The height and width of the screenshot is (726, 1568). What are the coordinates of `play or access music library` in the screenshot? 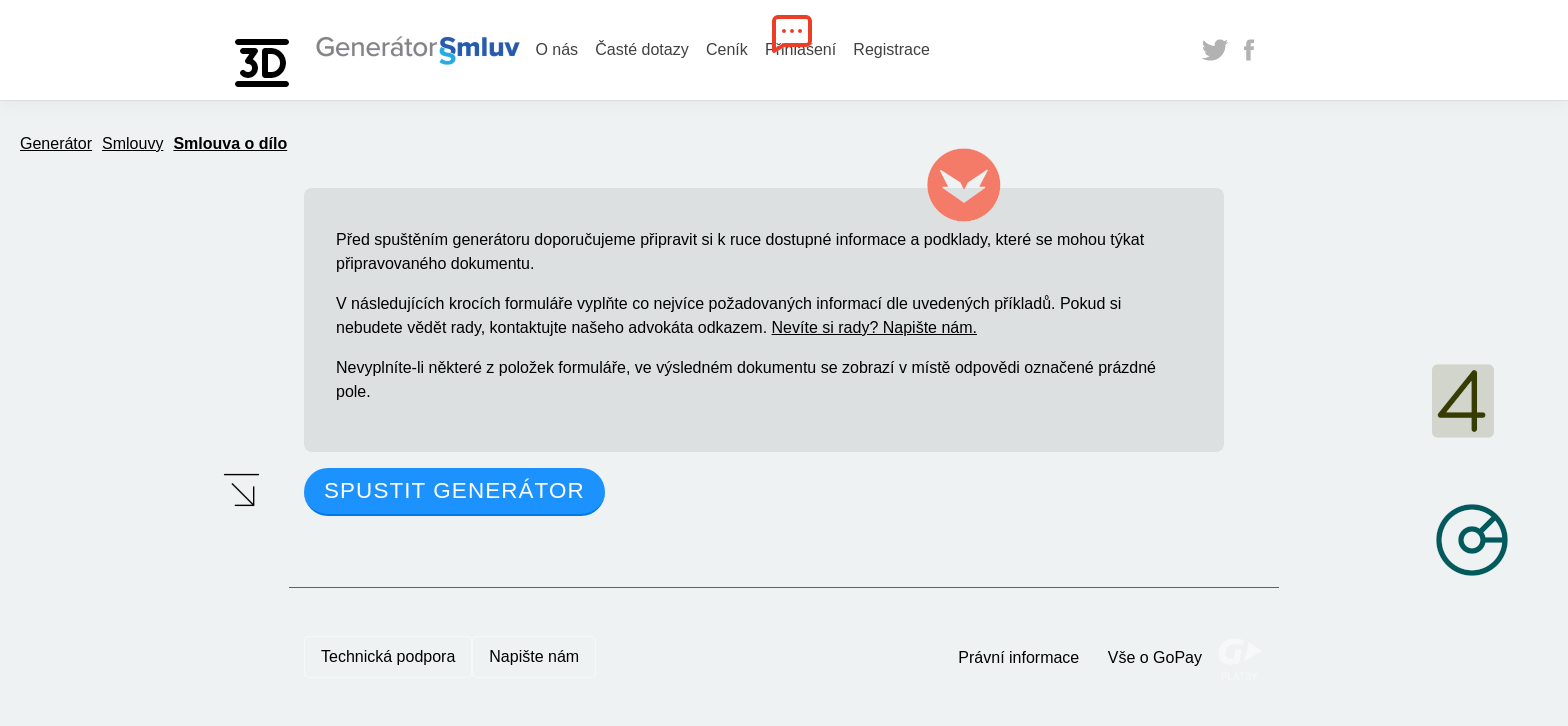 It's located at (1472, 540).